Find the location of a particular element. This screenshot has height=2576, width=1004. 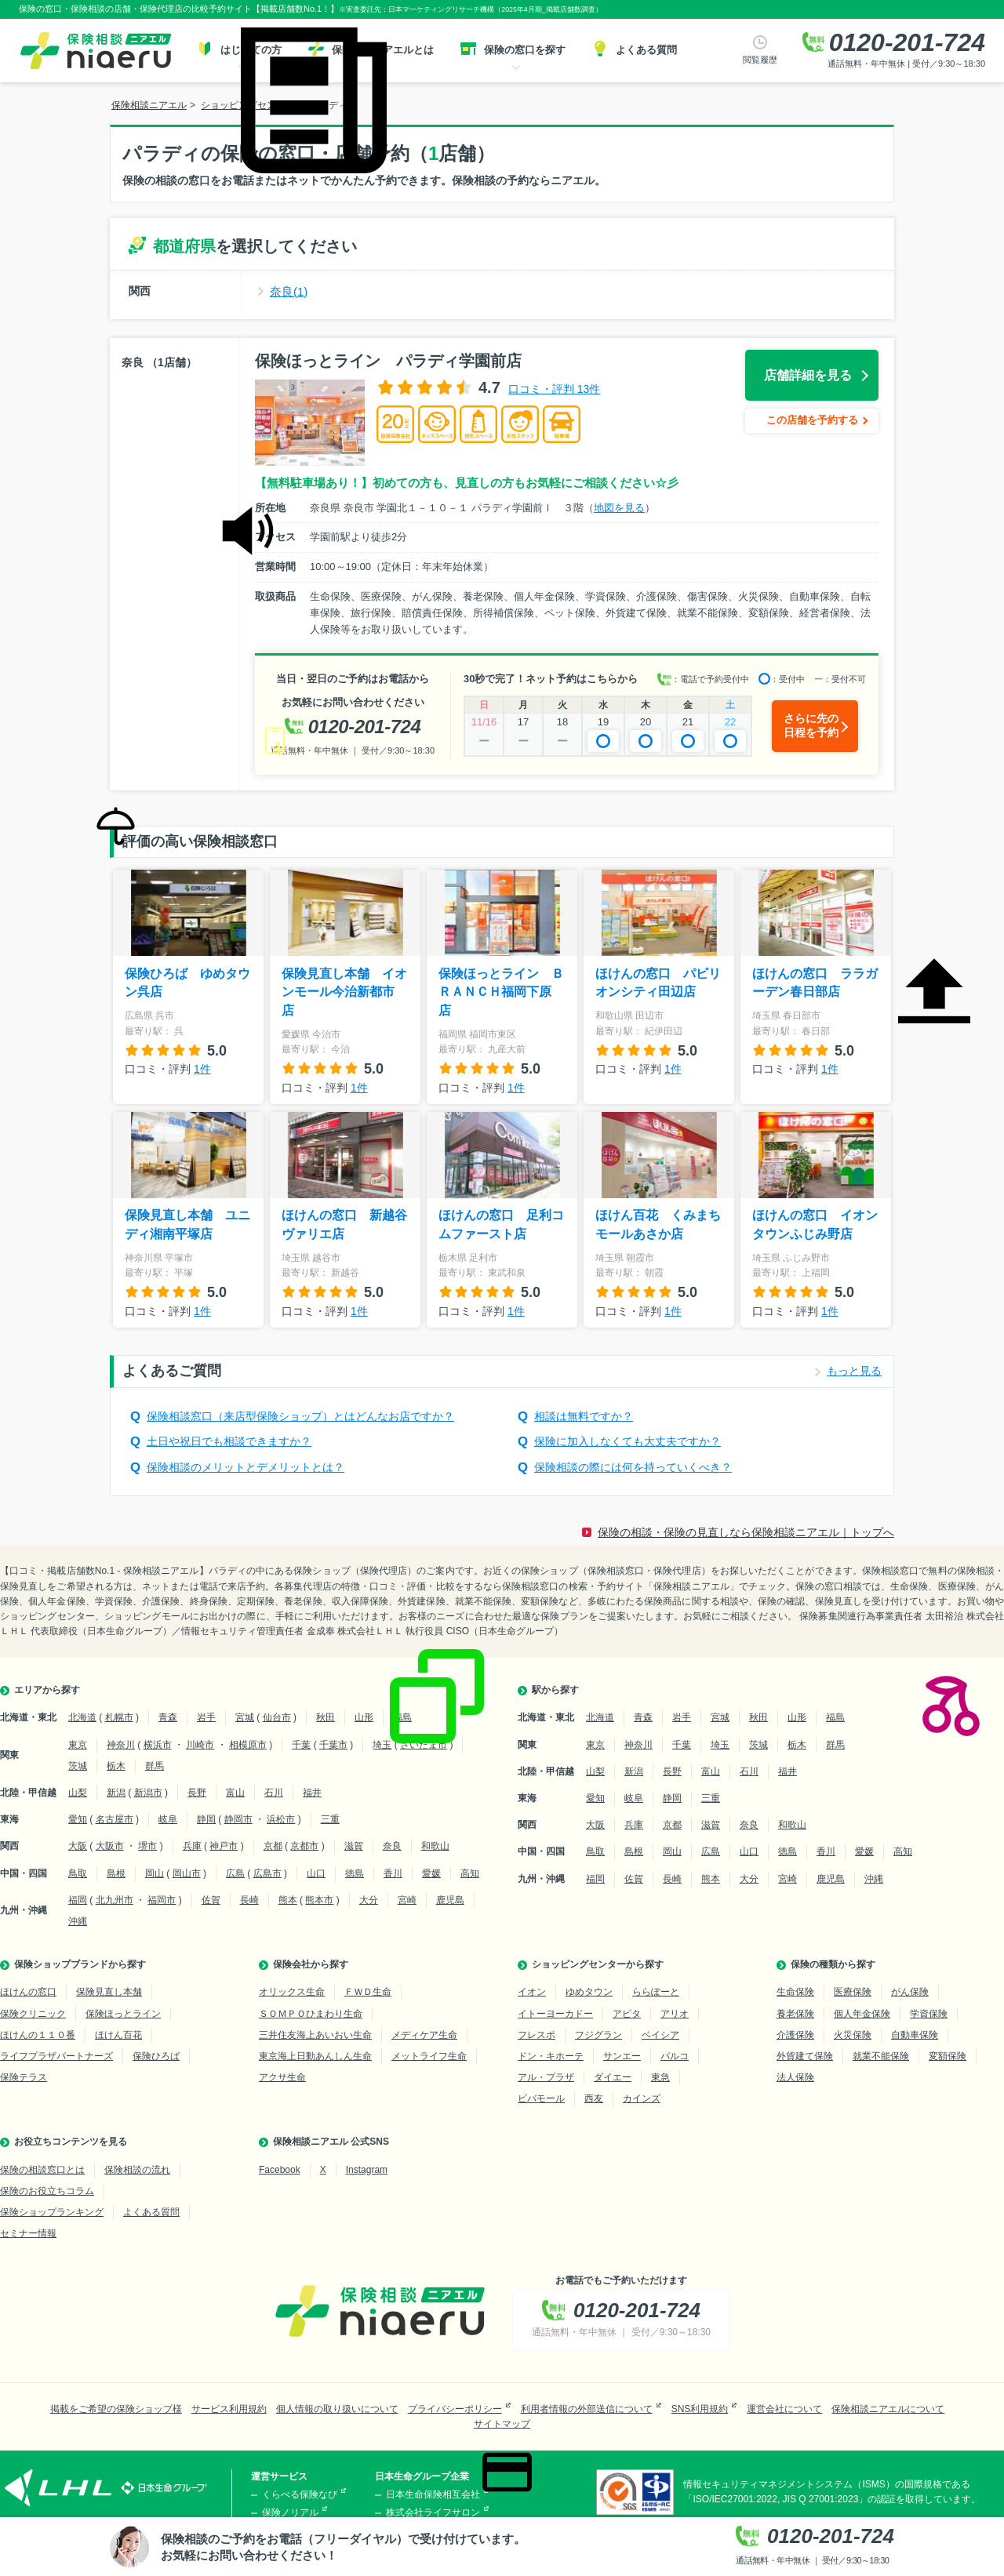

upload a file or document is located at coordinates (934, 987).